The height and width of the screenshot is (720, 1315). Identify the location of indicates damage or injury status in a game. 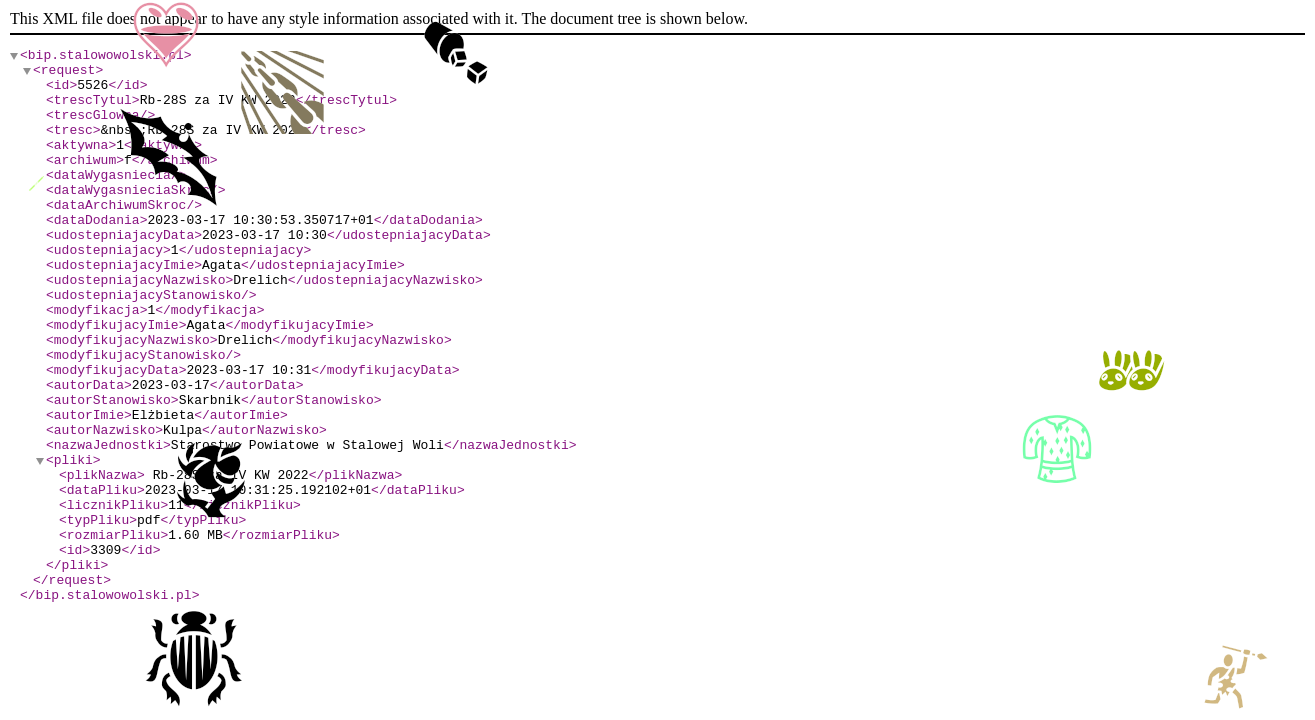
(168, 157).